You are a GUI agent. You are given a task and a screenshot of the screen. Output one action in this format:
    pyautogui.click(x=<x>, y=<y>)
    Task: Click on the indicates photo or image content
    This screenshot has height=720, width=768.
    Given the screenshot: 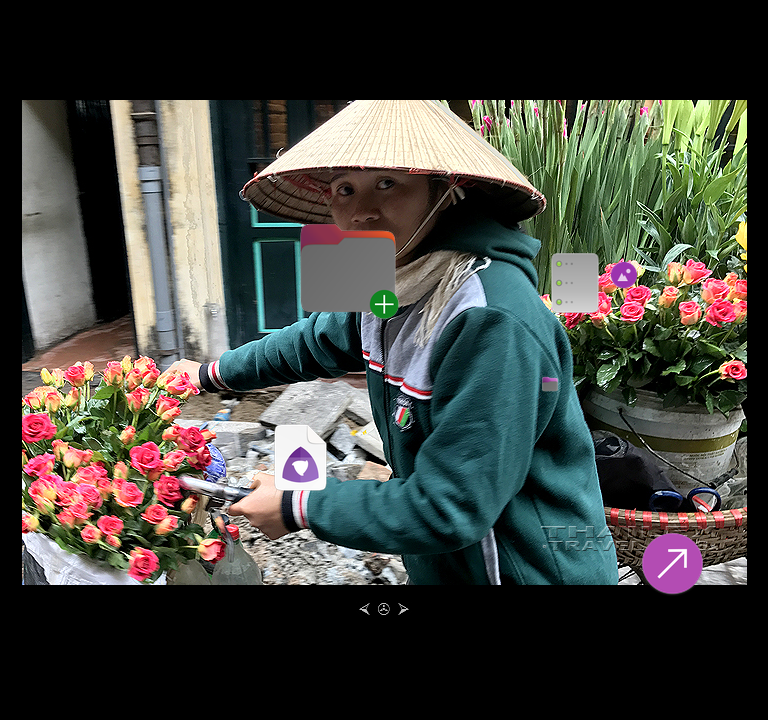 What is the action you would take?
    pyautogui.click(x=624, y=275)
    